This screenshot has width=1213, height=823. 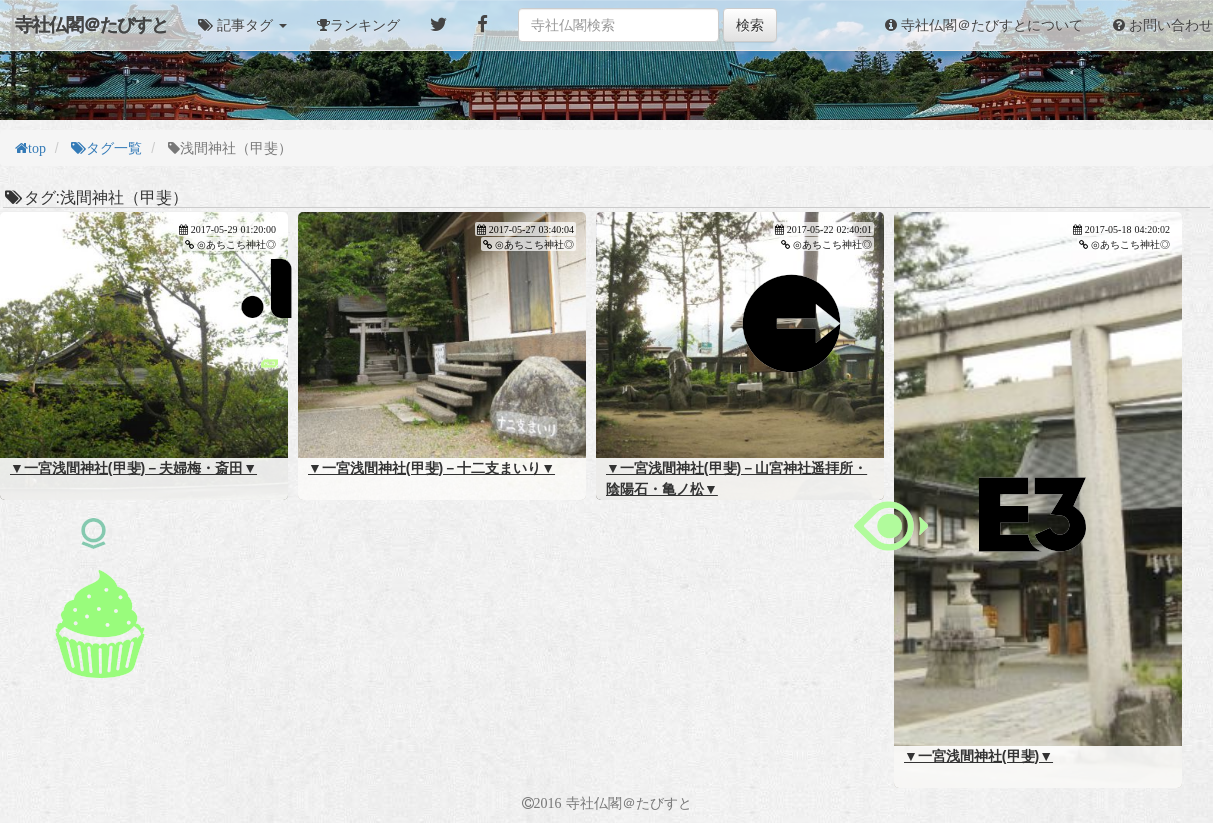 What do you see at coordinates (1032, 514) in the screenshot?
I see `E3 (Electronic Entertainment Expo) logo` at bounding box center [1032, 514].